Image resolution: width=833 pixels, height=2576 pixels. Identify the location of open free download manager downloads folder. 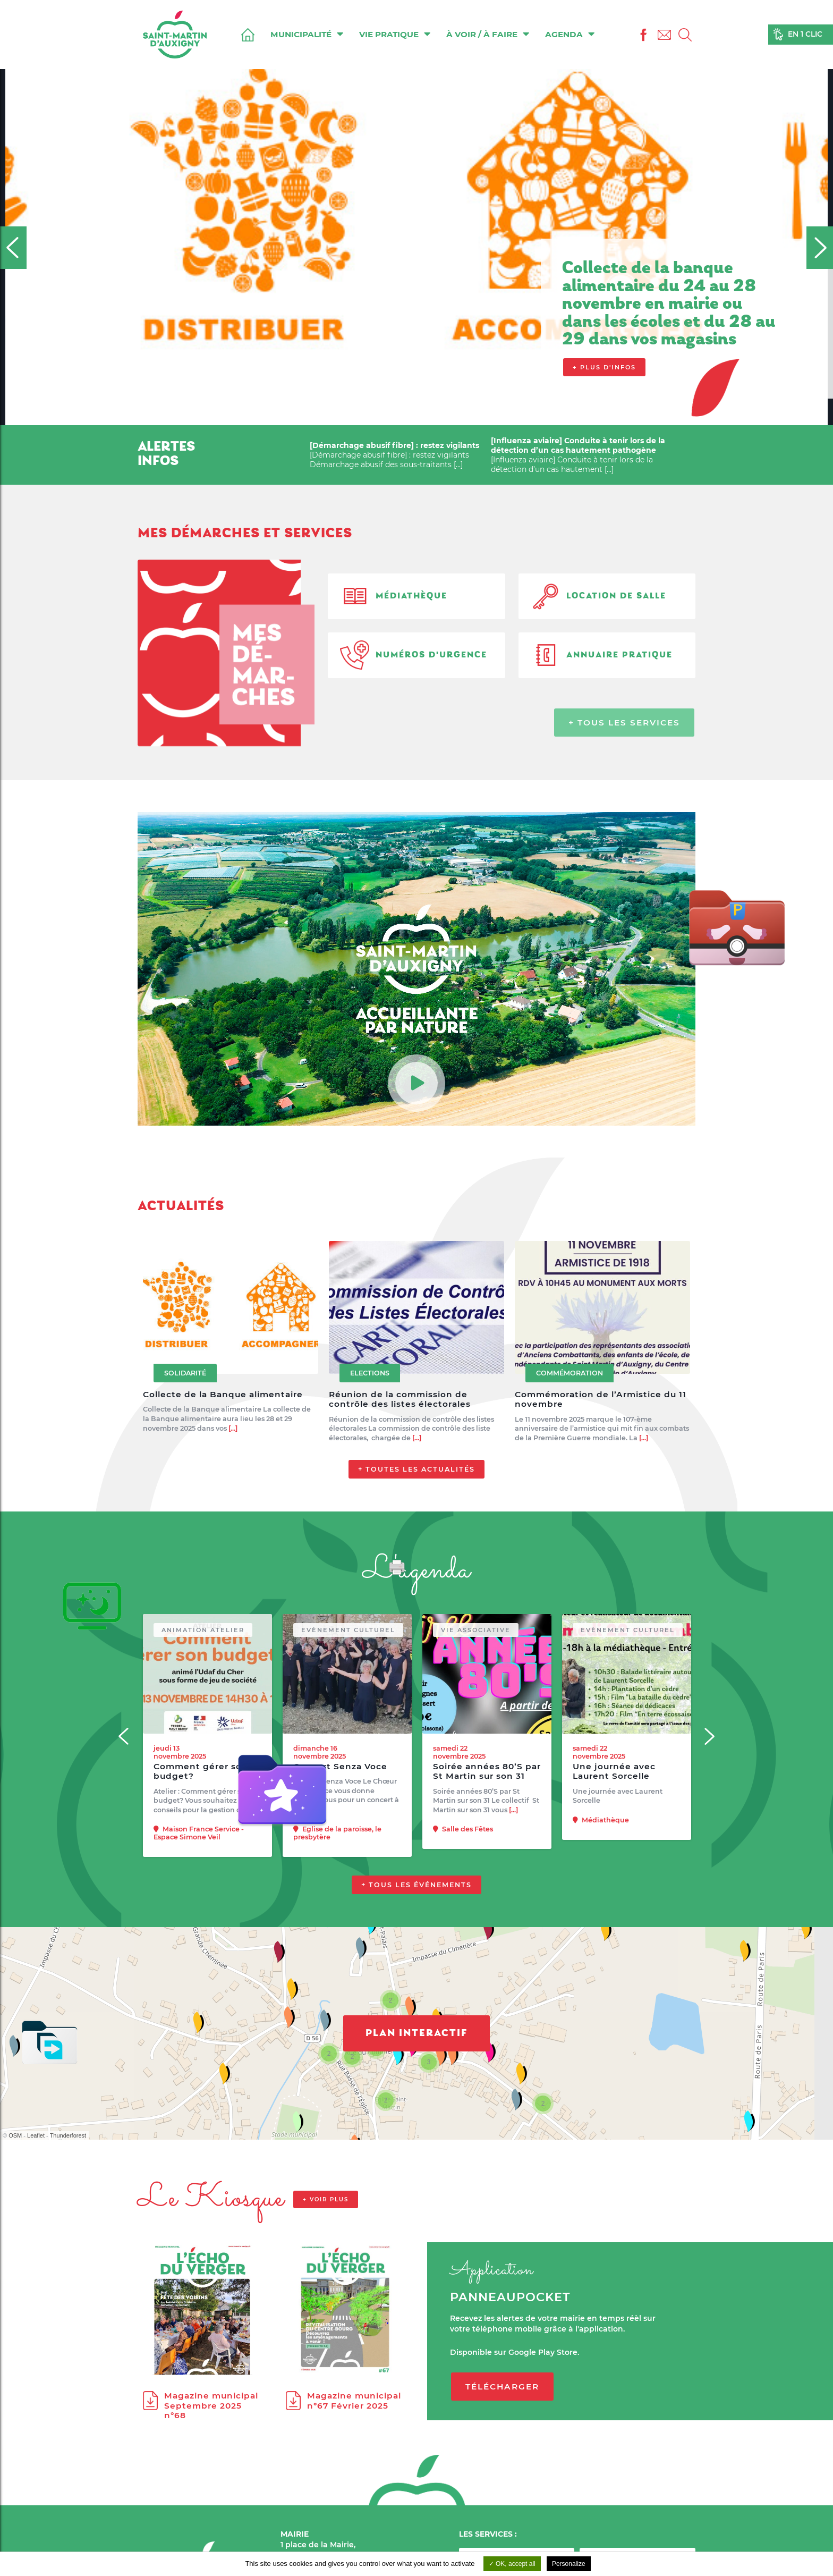
(49, 2044).